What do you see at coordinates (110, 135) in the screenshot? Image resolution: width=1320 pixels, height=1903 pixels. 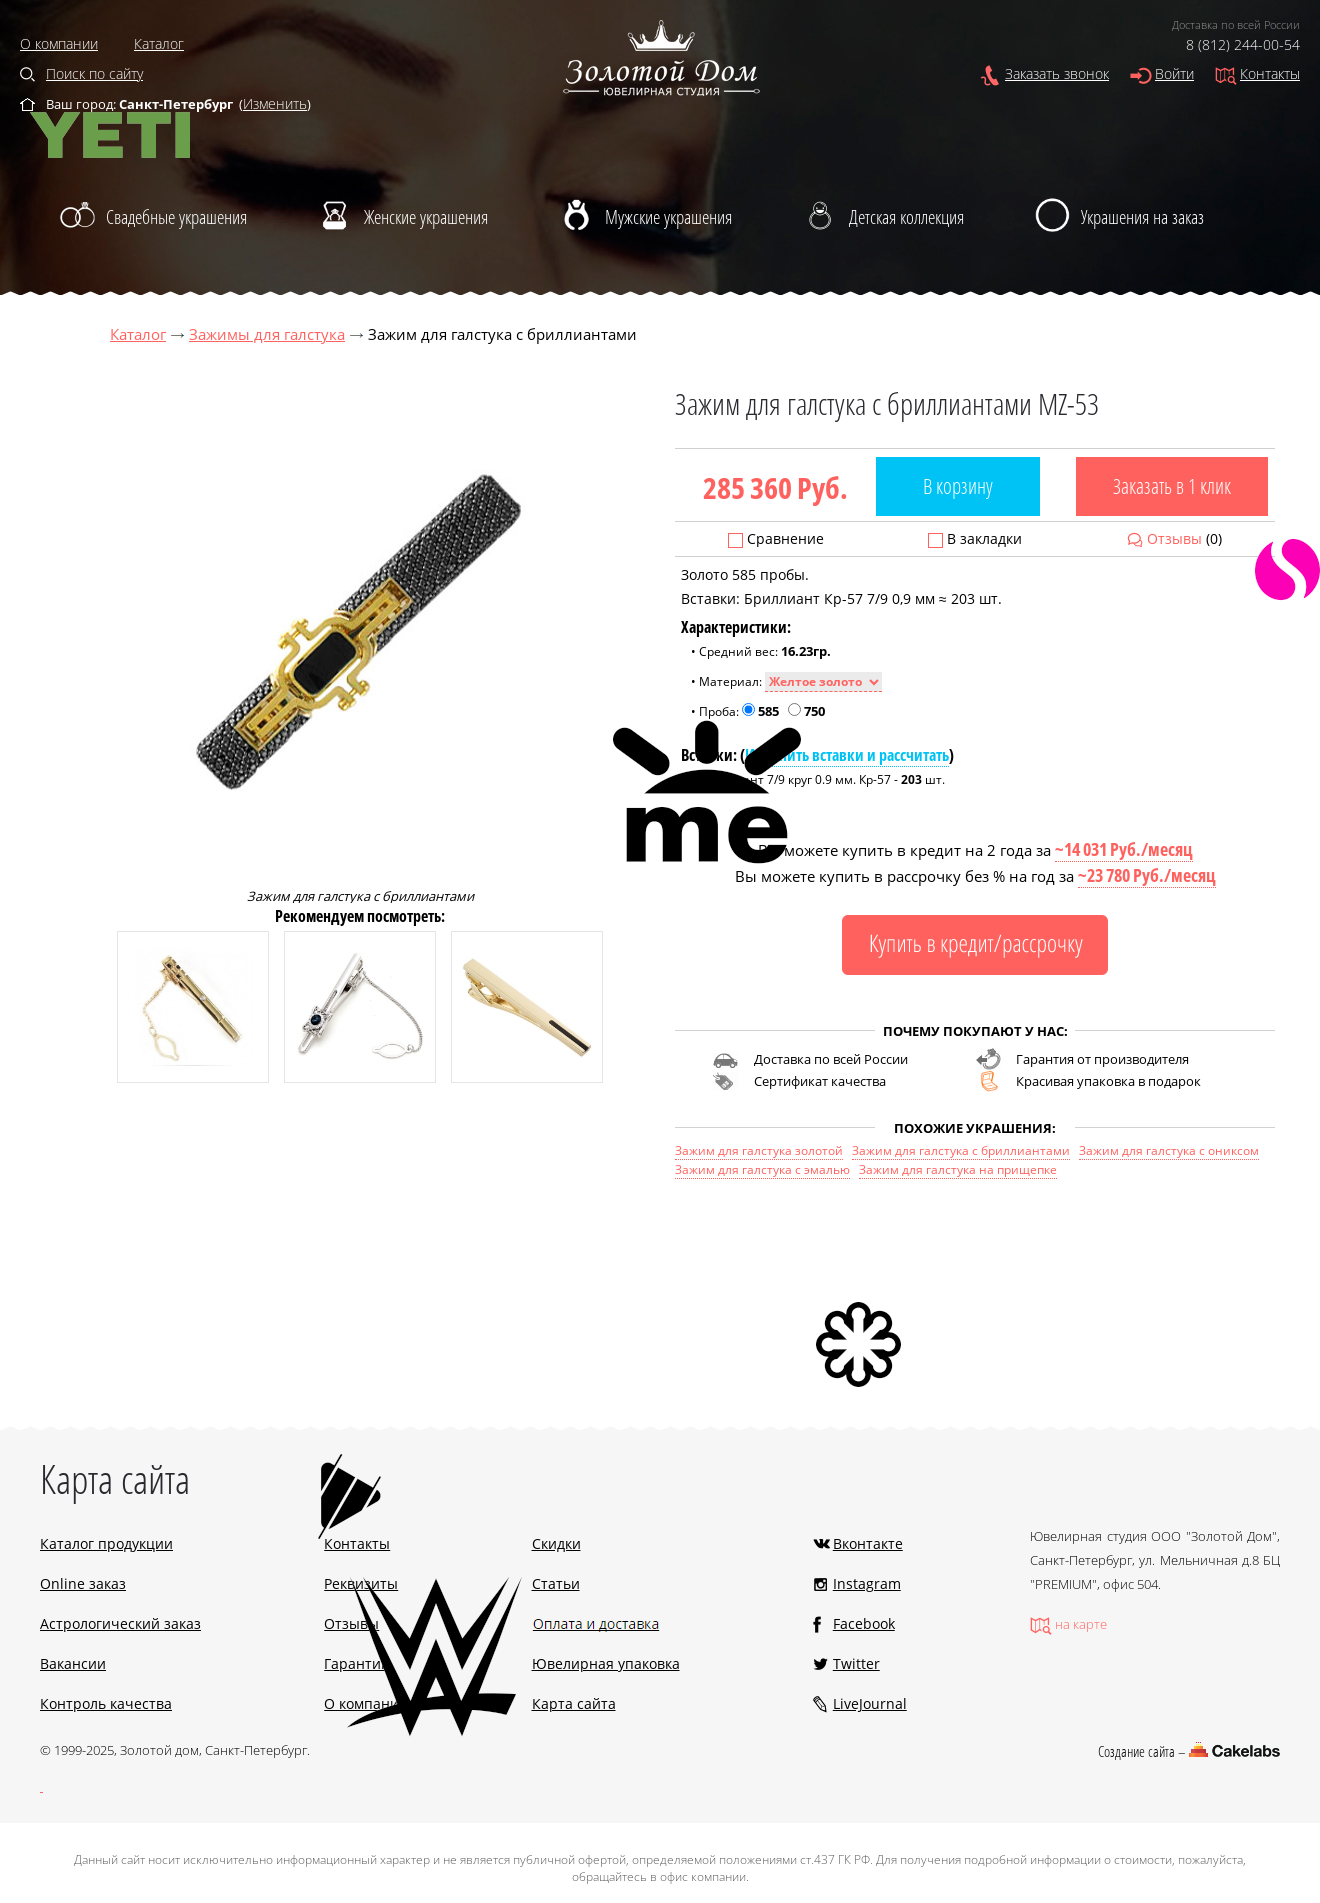 I see `YETI brand logo` at bounding box center [110, 135].